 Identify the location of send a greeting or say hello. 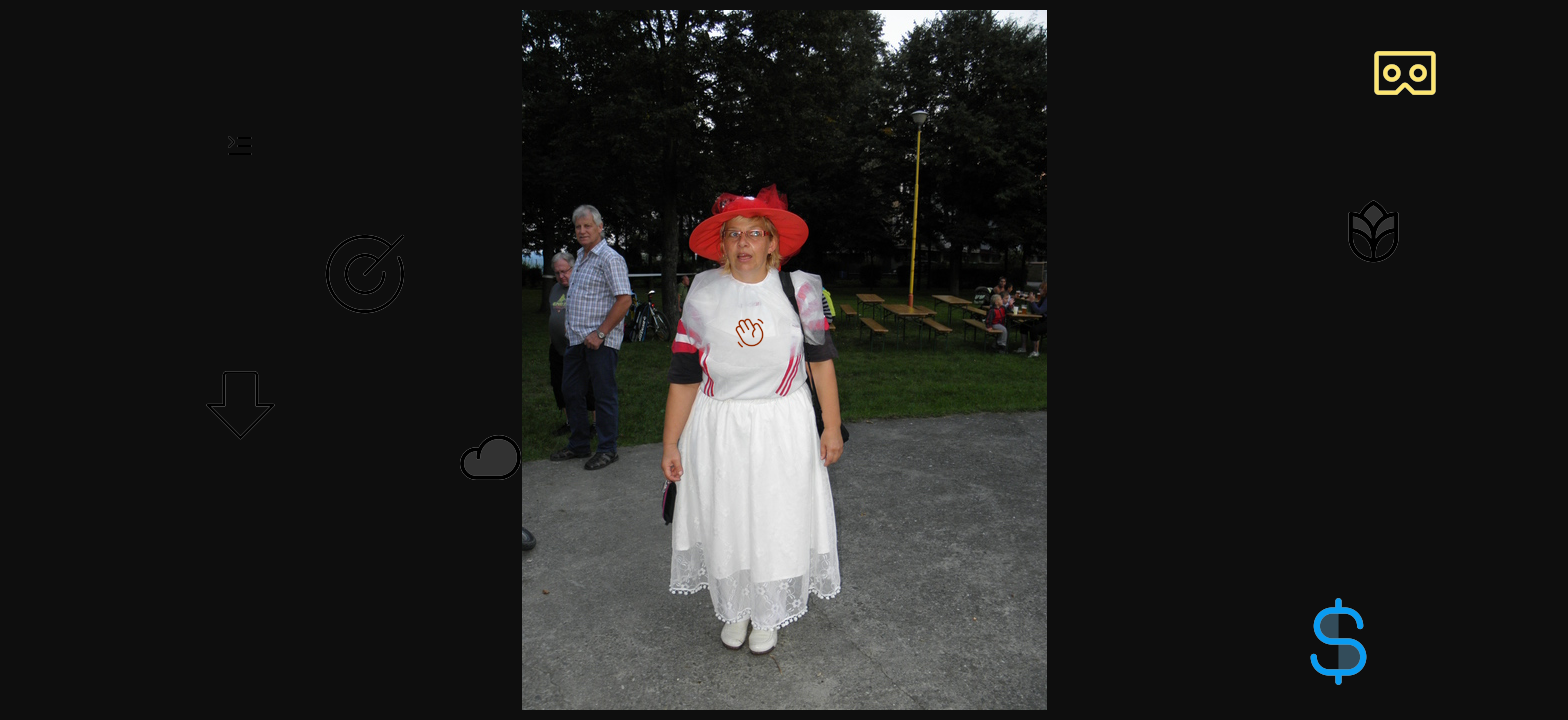
(749, 332).